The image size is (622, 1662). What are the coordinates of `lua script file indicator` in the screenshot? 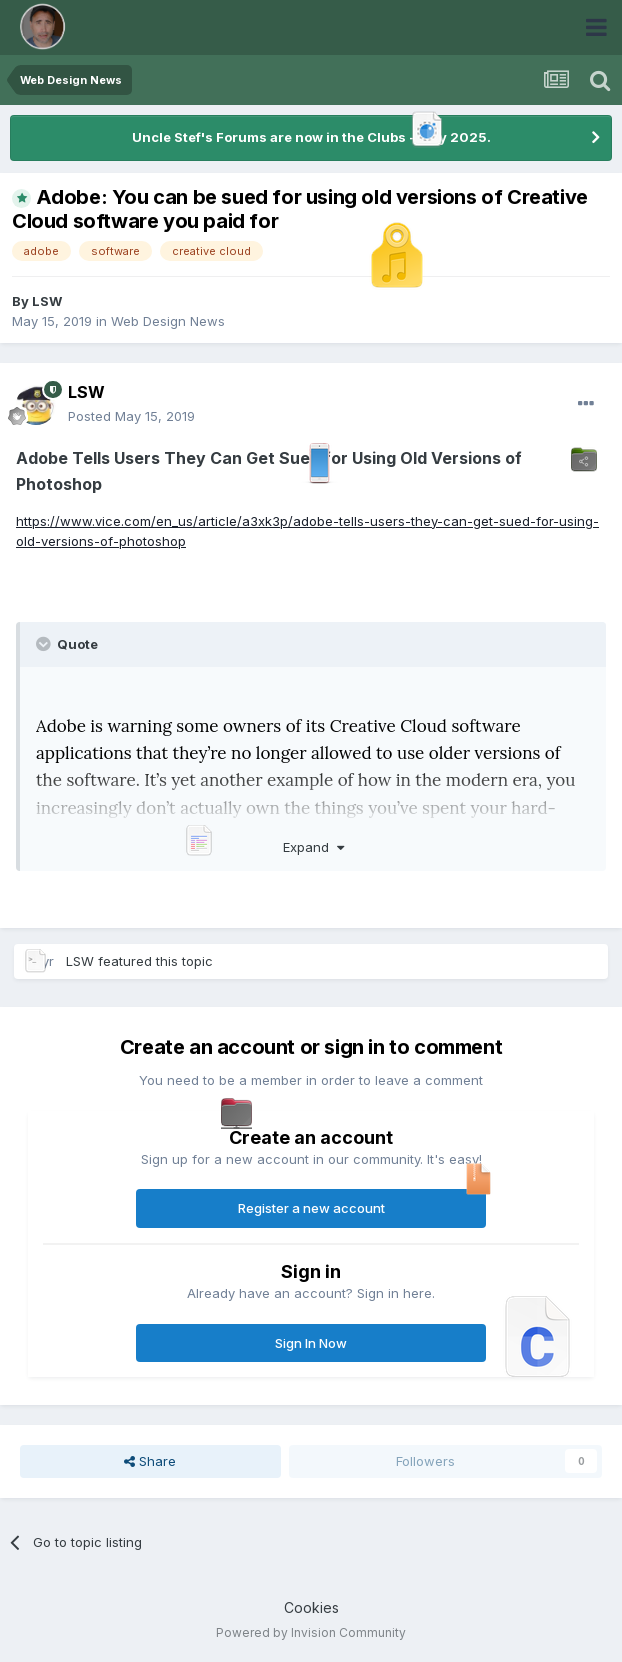 It's located at (427, 129).